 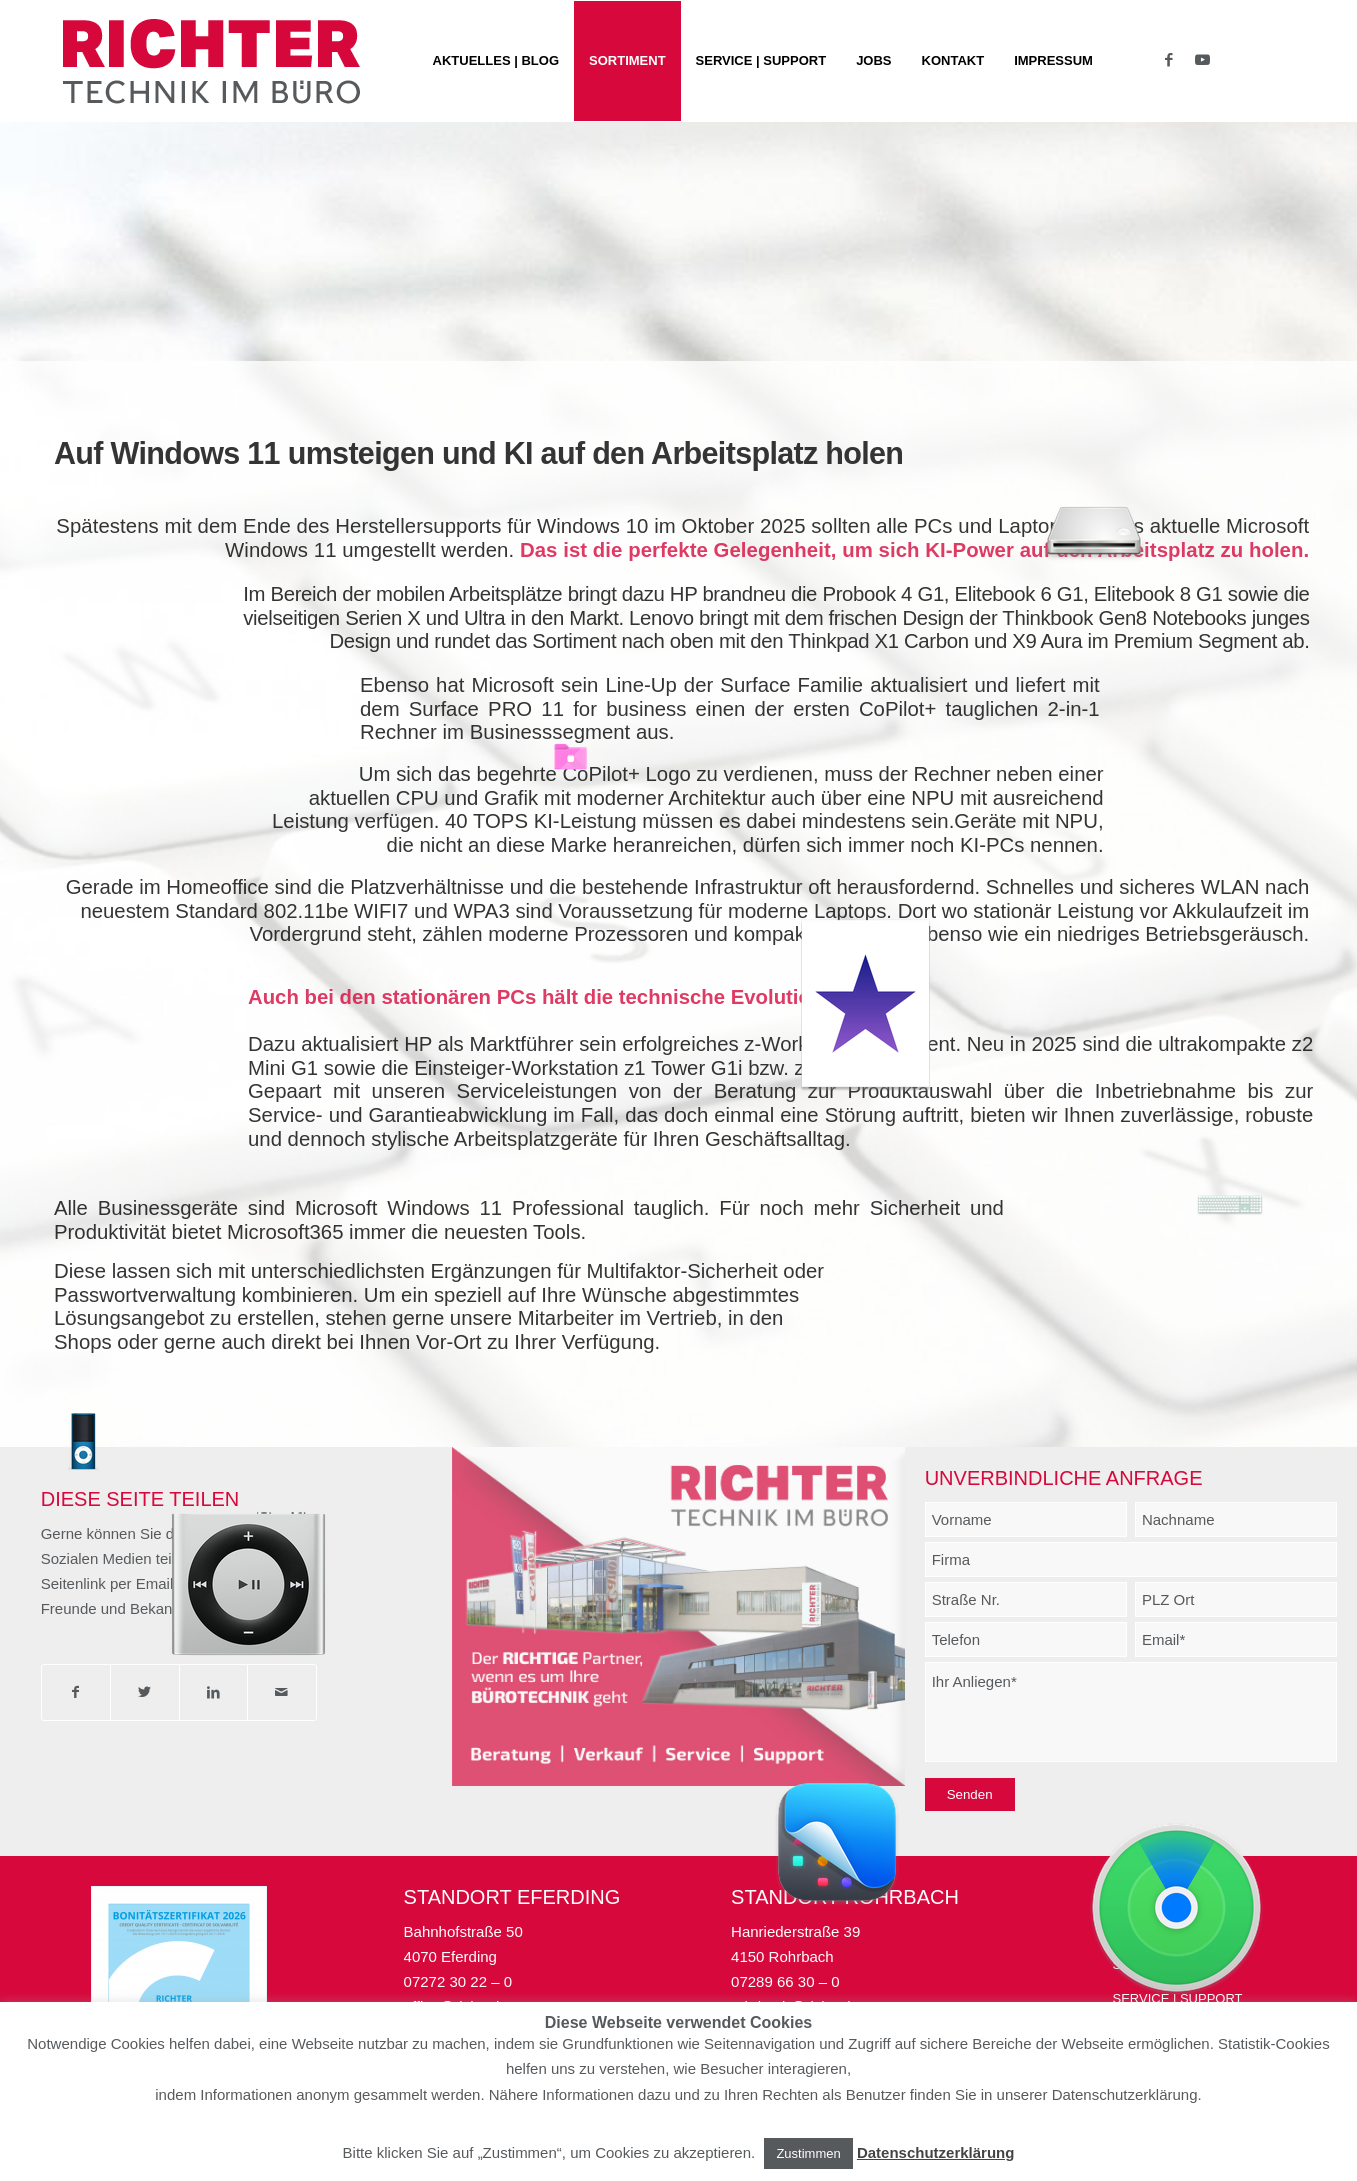 What do you see at coordinates (837, 1842) in the screenshot?
I see `open CleanShot X screen capture app` at bounding box center [837, 1842].